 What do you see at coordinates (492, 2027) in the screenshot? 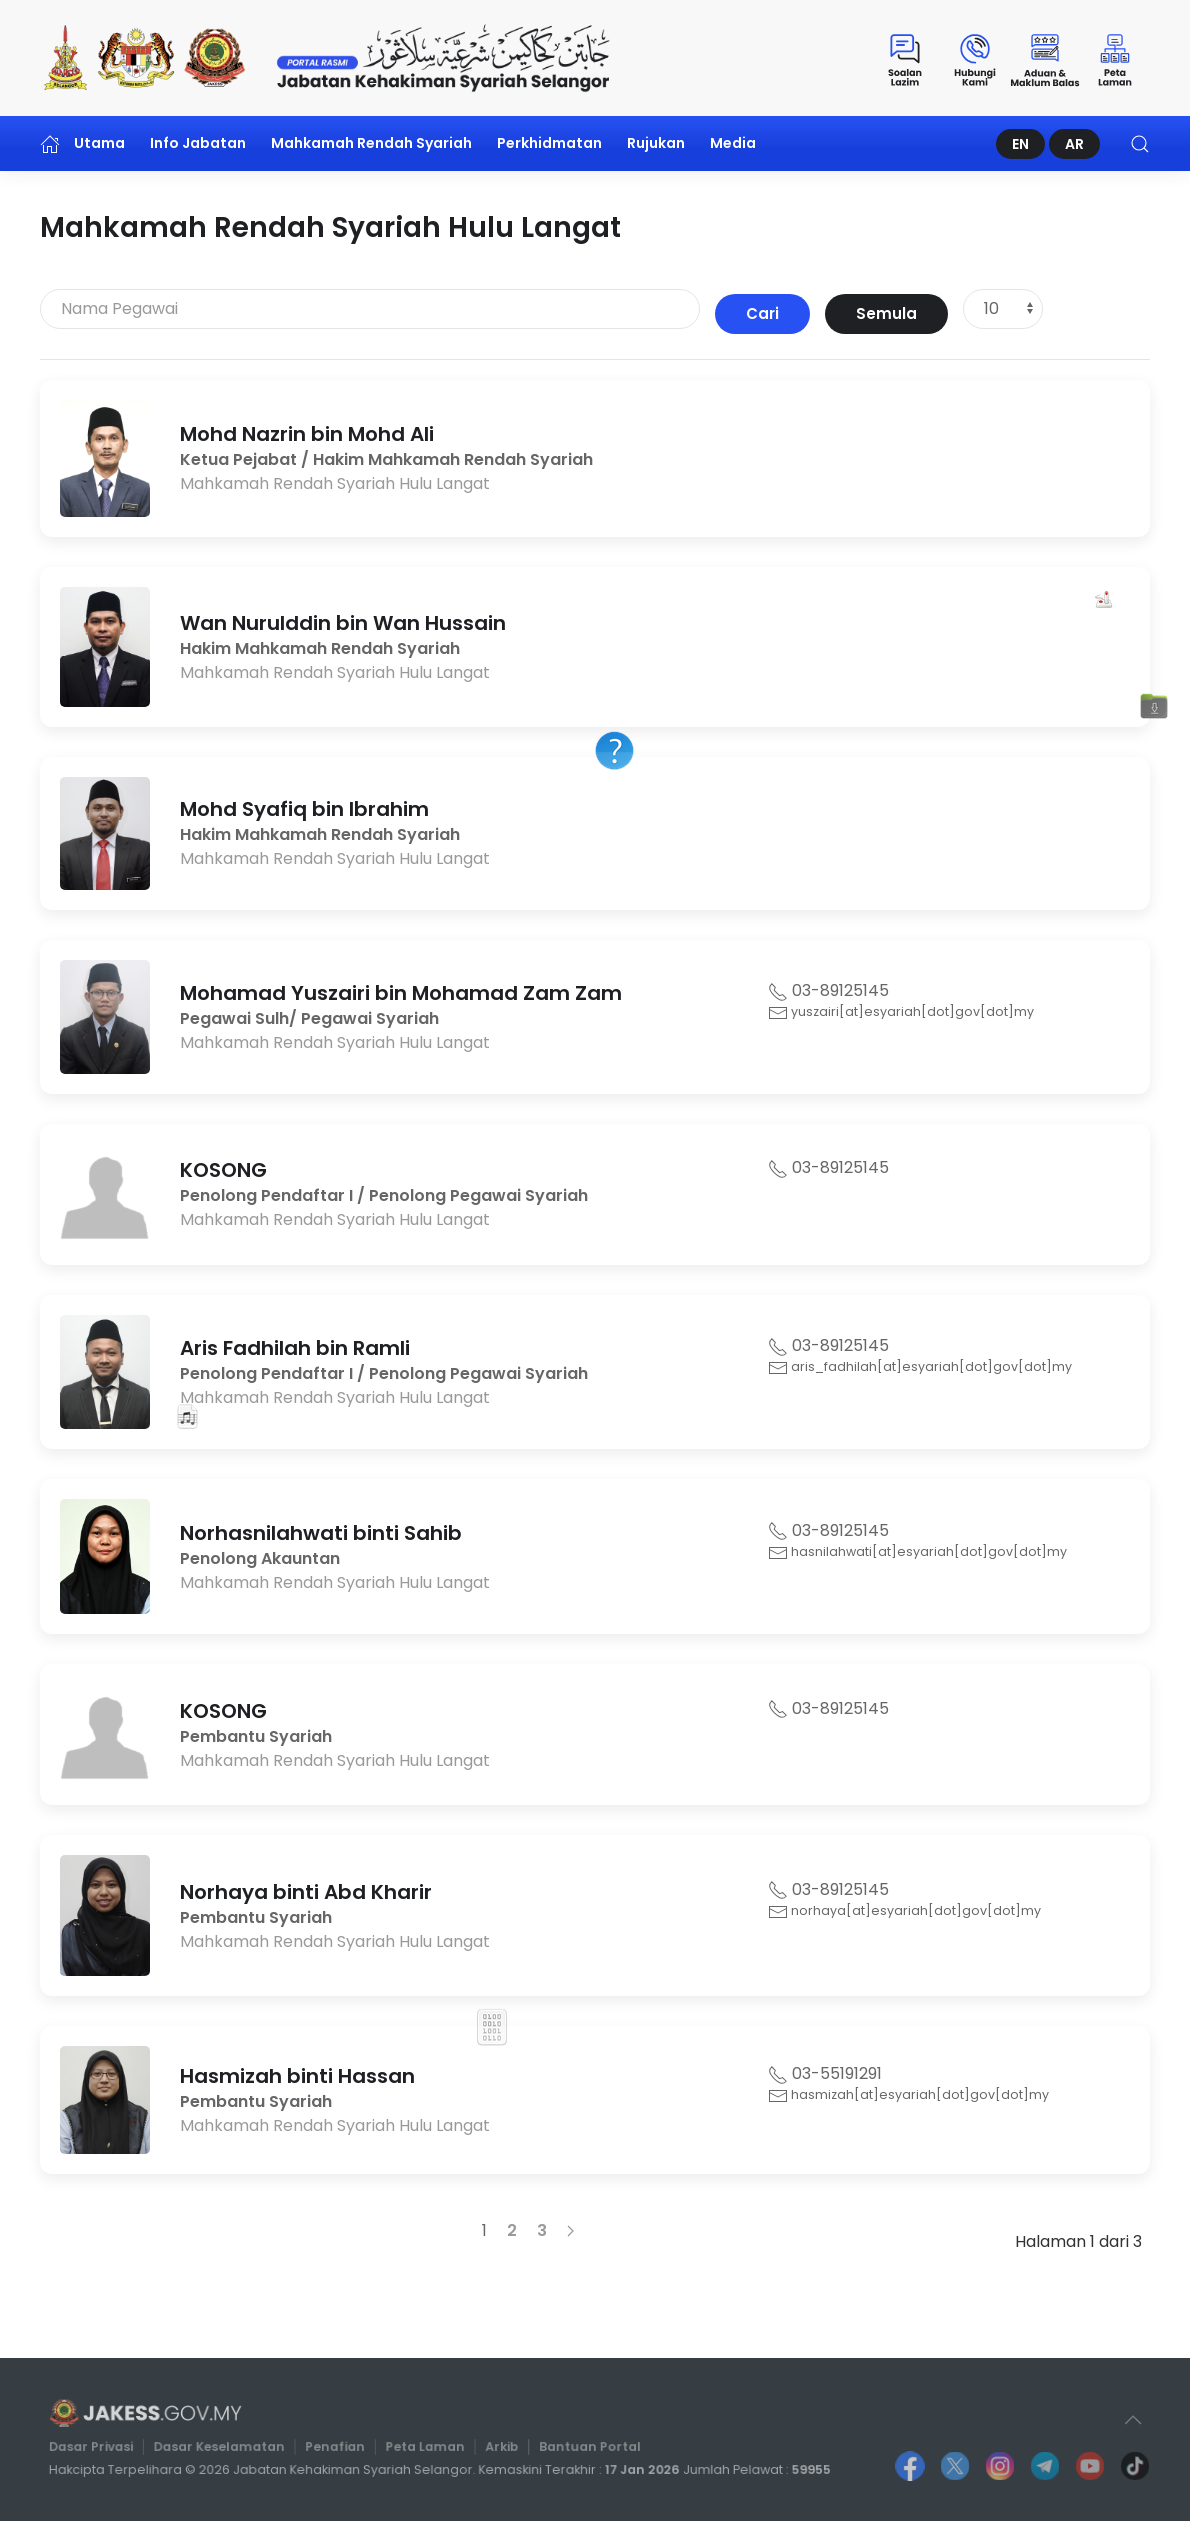
I see `indicates a Windows executable or downloadable program file` at bounding box center [492, 2027].